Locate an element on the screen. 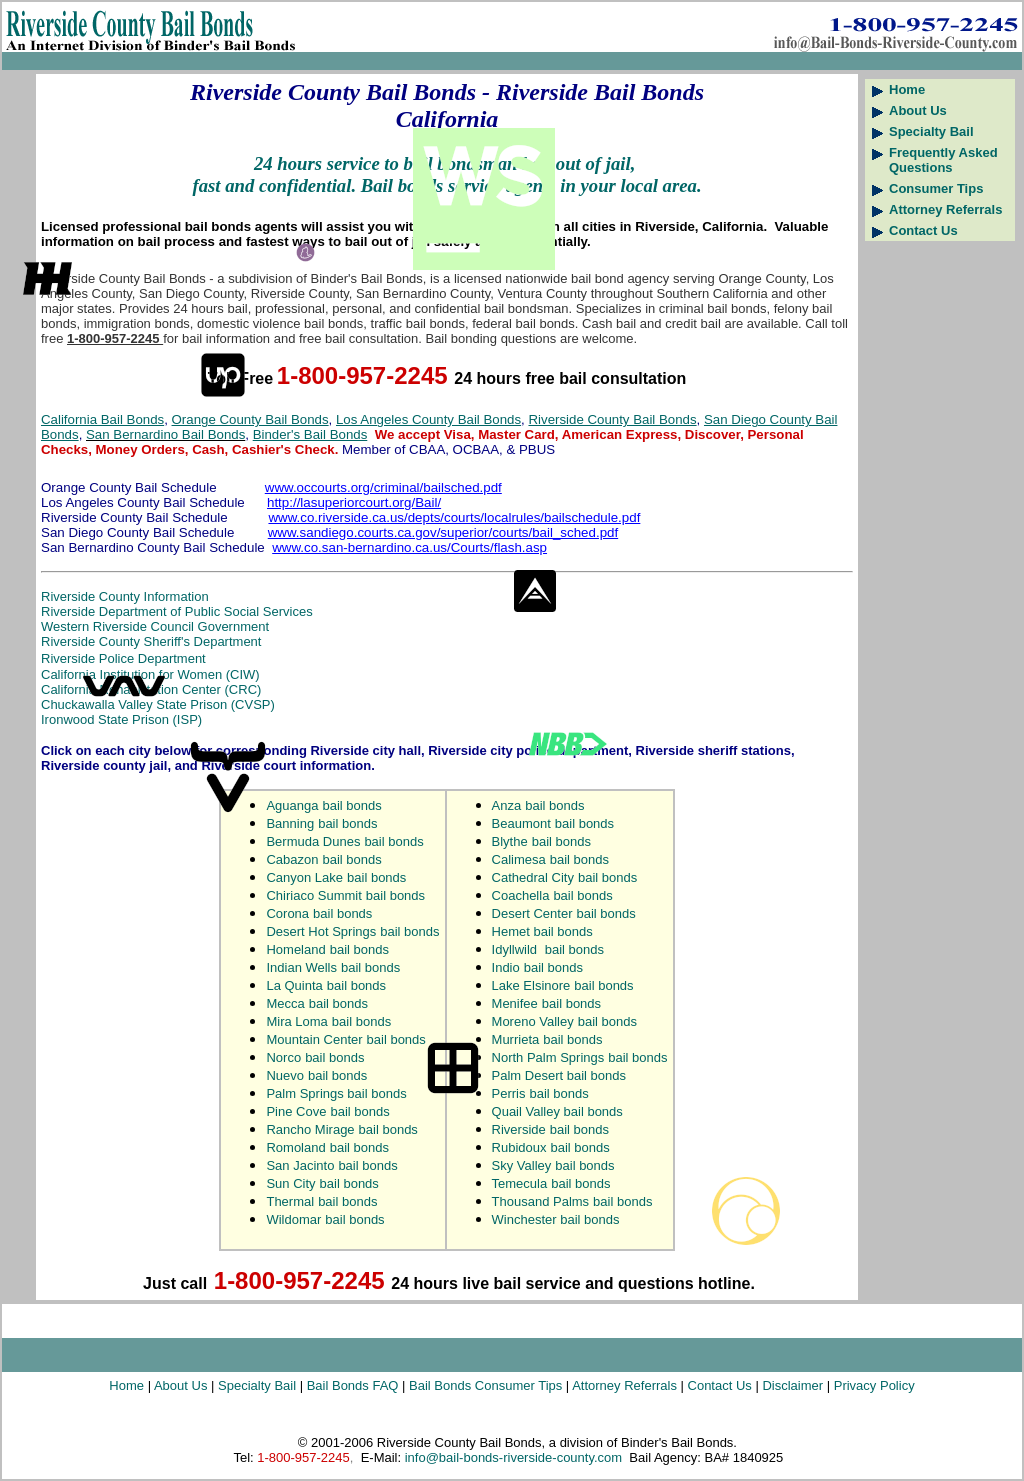  link to upwork freelancer profile is located at coordinates (223, 375).